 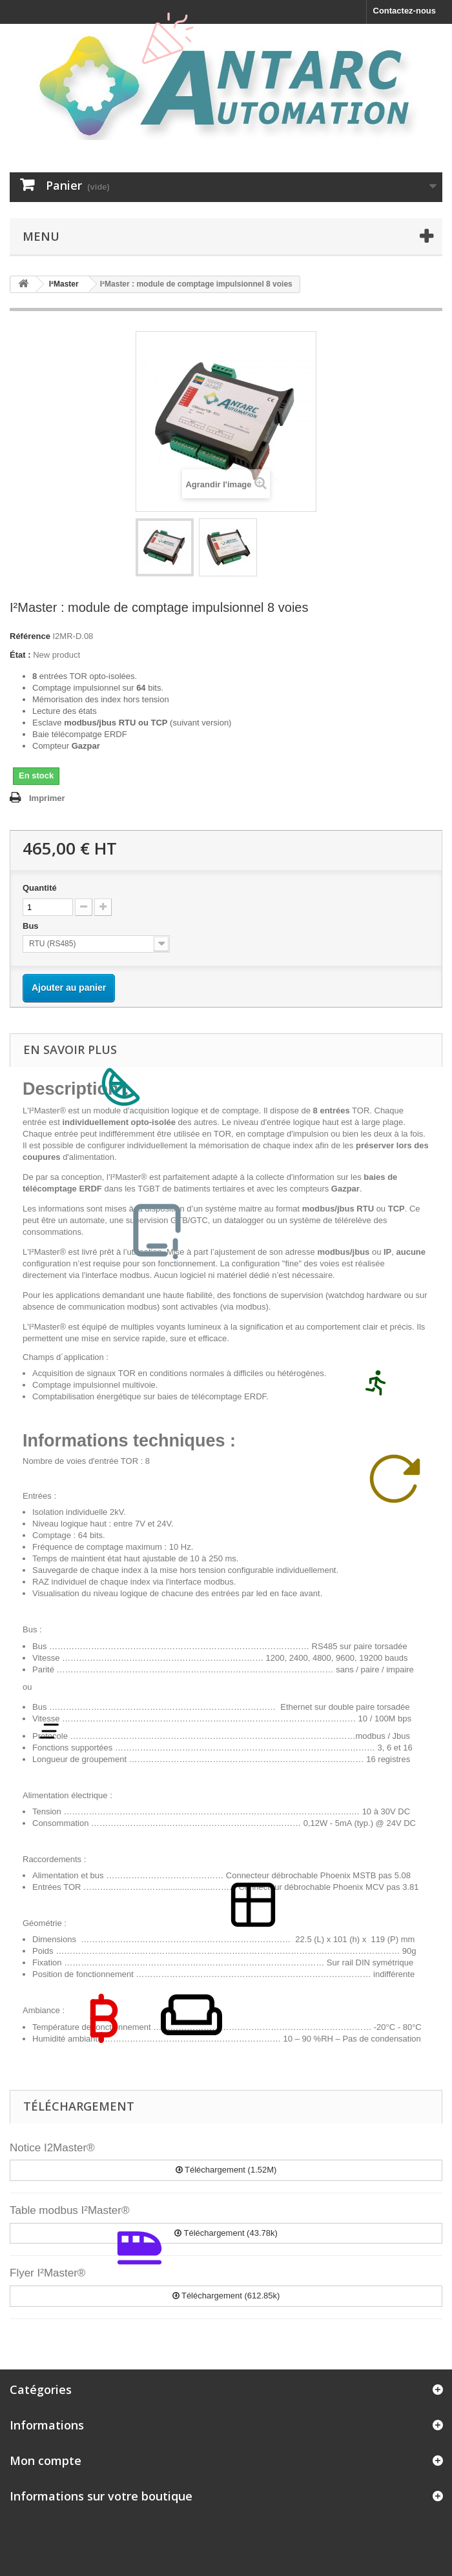 I want to click on clear all items from a list, so click(x=49, y=1731).